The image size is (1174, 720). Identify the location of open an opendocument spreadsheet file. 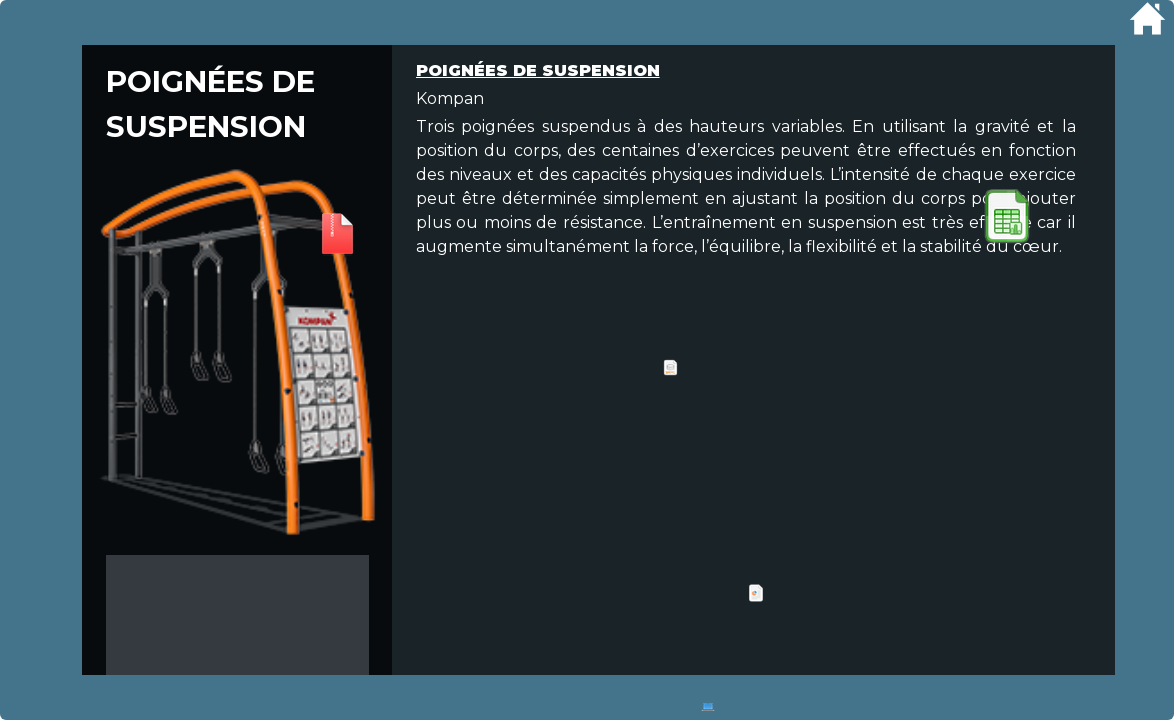
(1007, 216).